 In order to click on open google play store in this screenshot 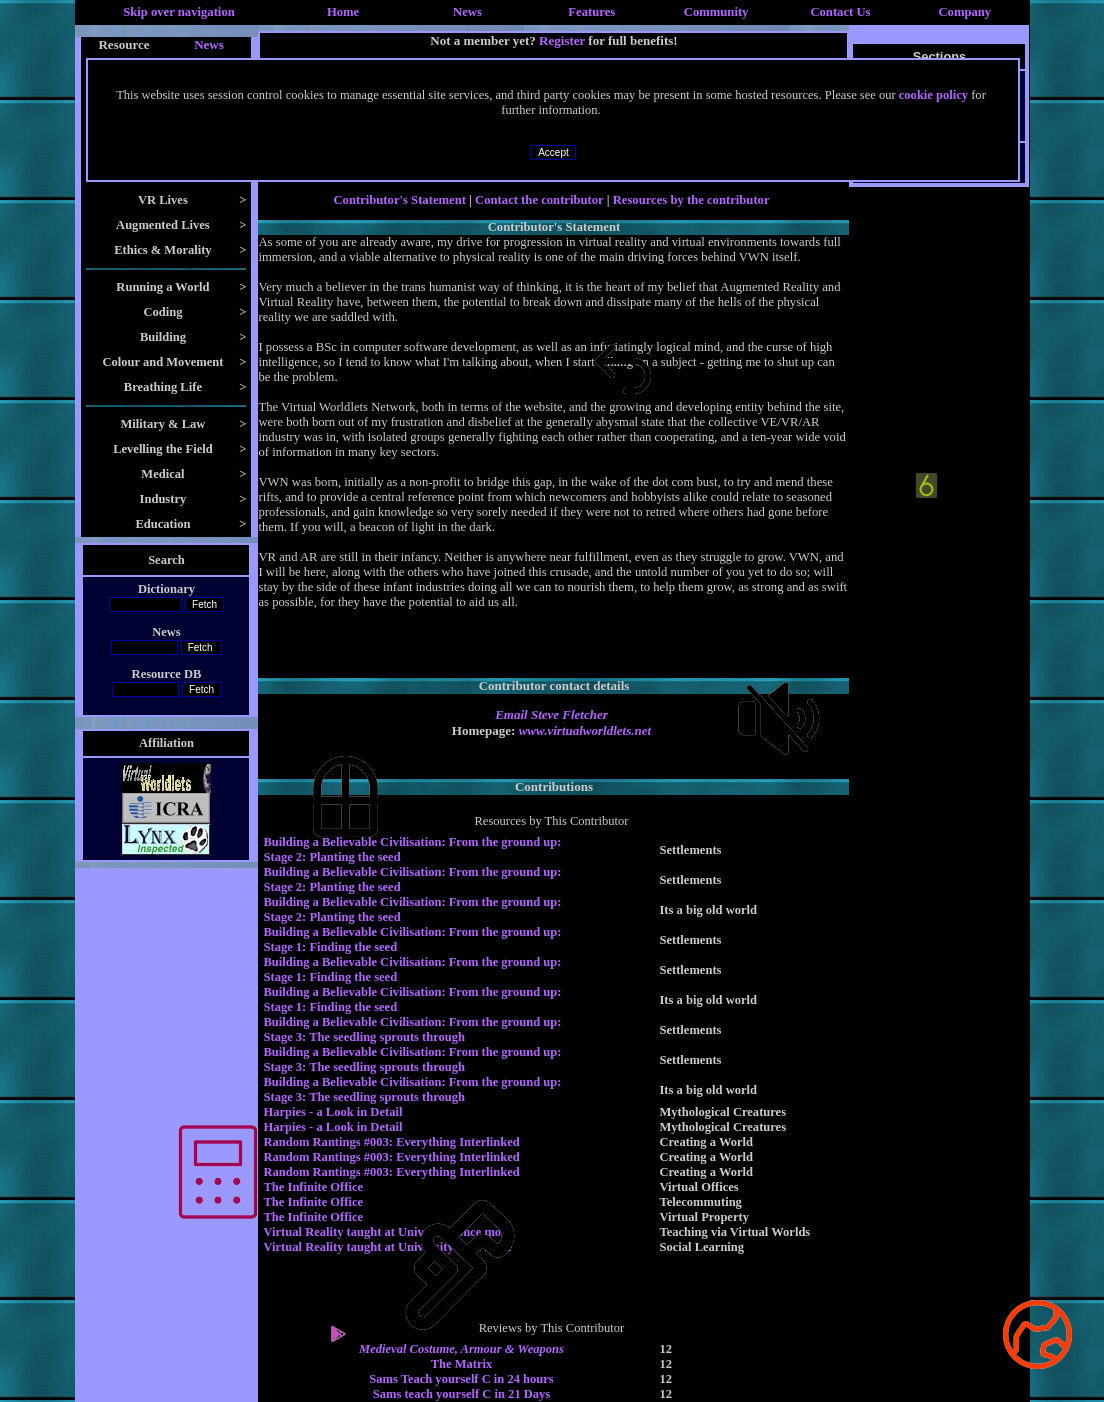, I will do `click(337, 1334)`.